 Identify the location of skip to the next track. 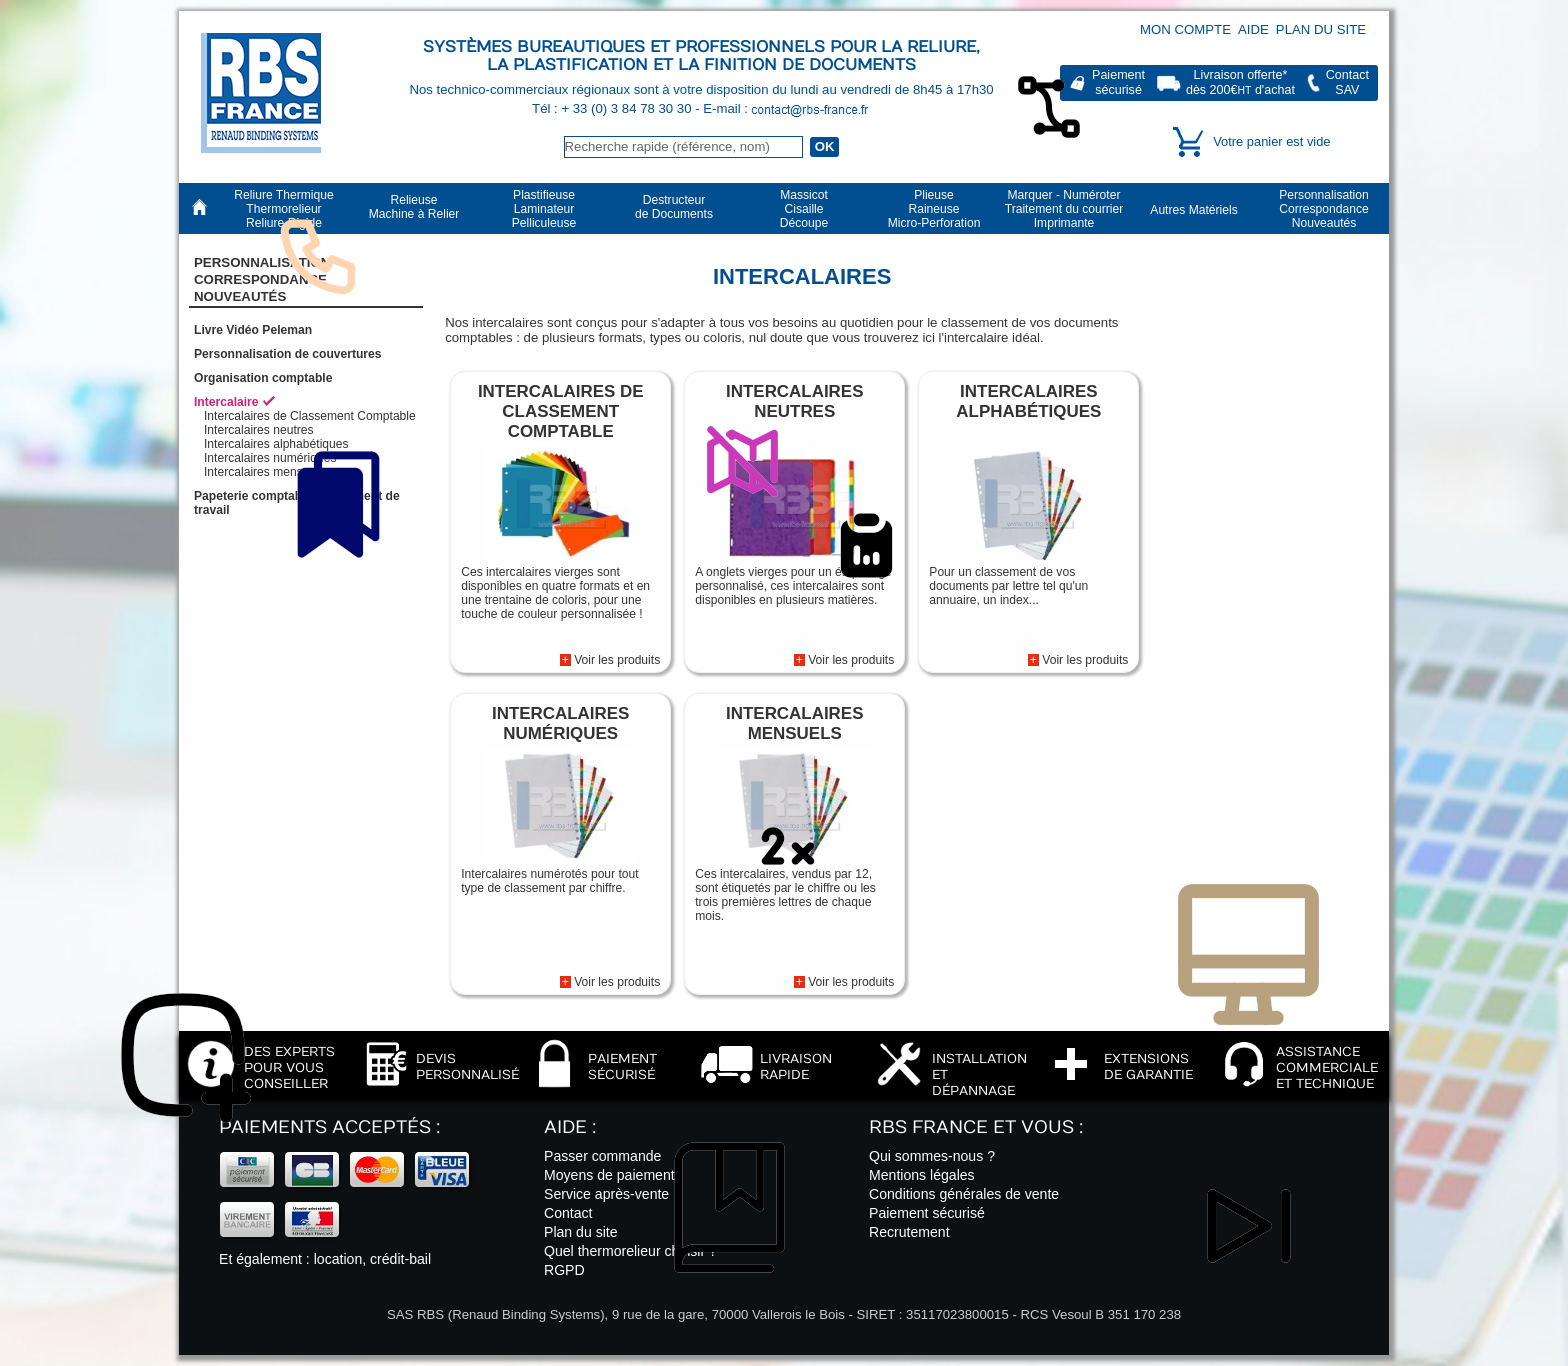
(1249, 1226).